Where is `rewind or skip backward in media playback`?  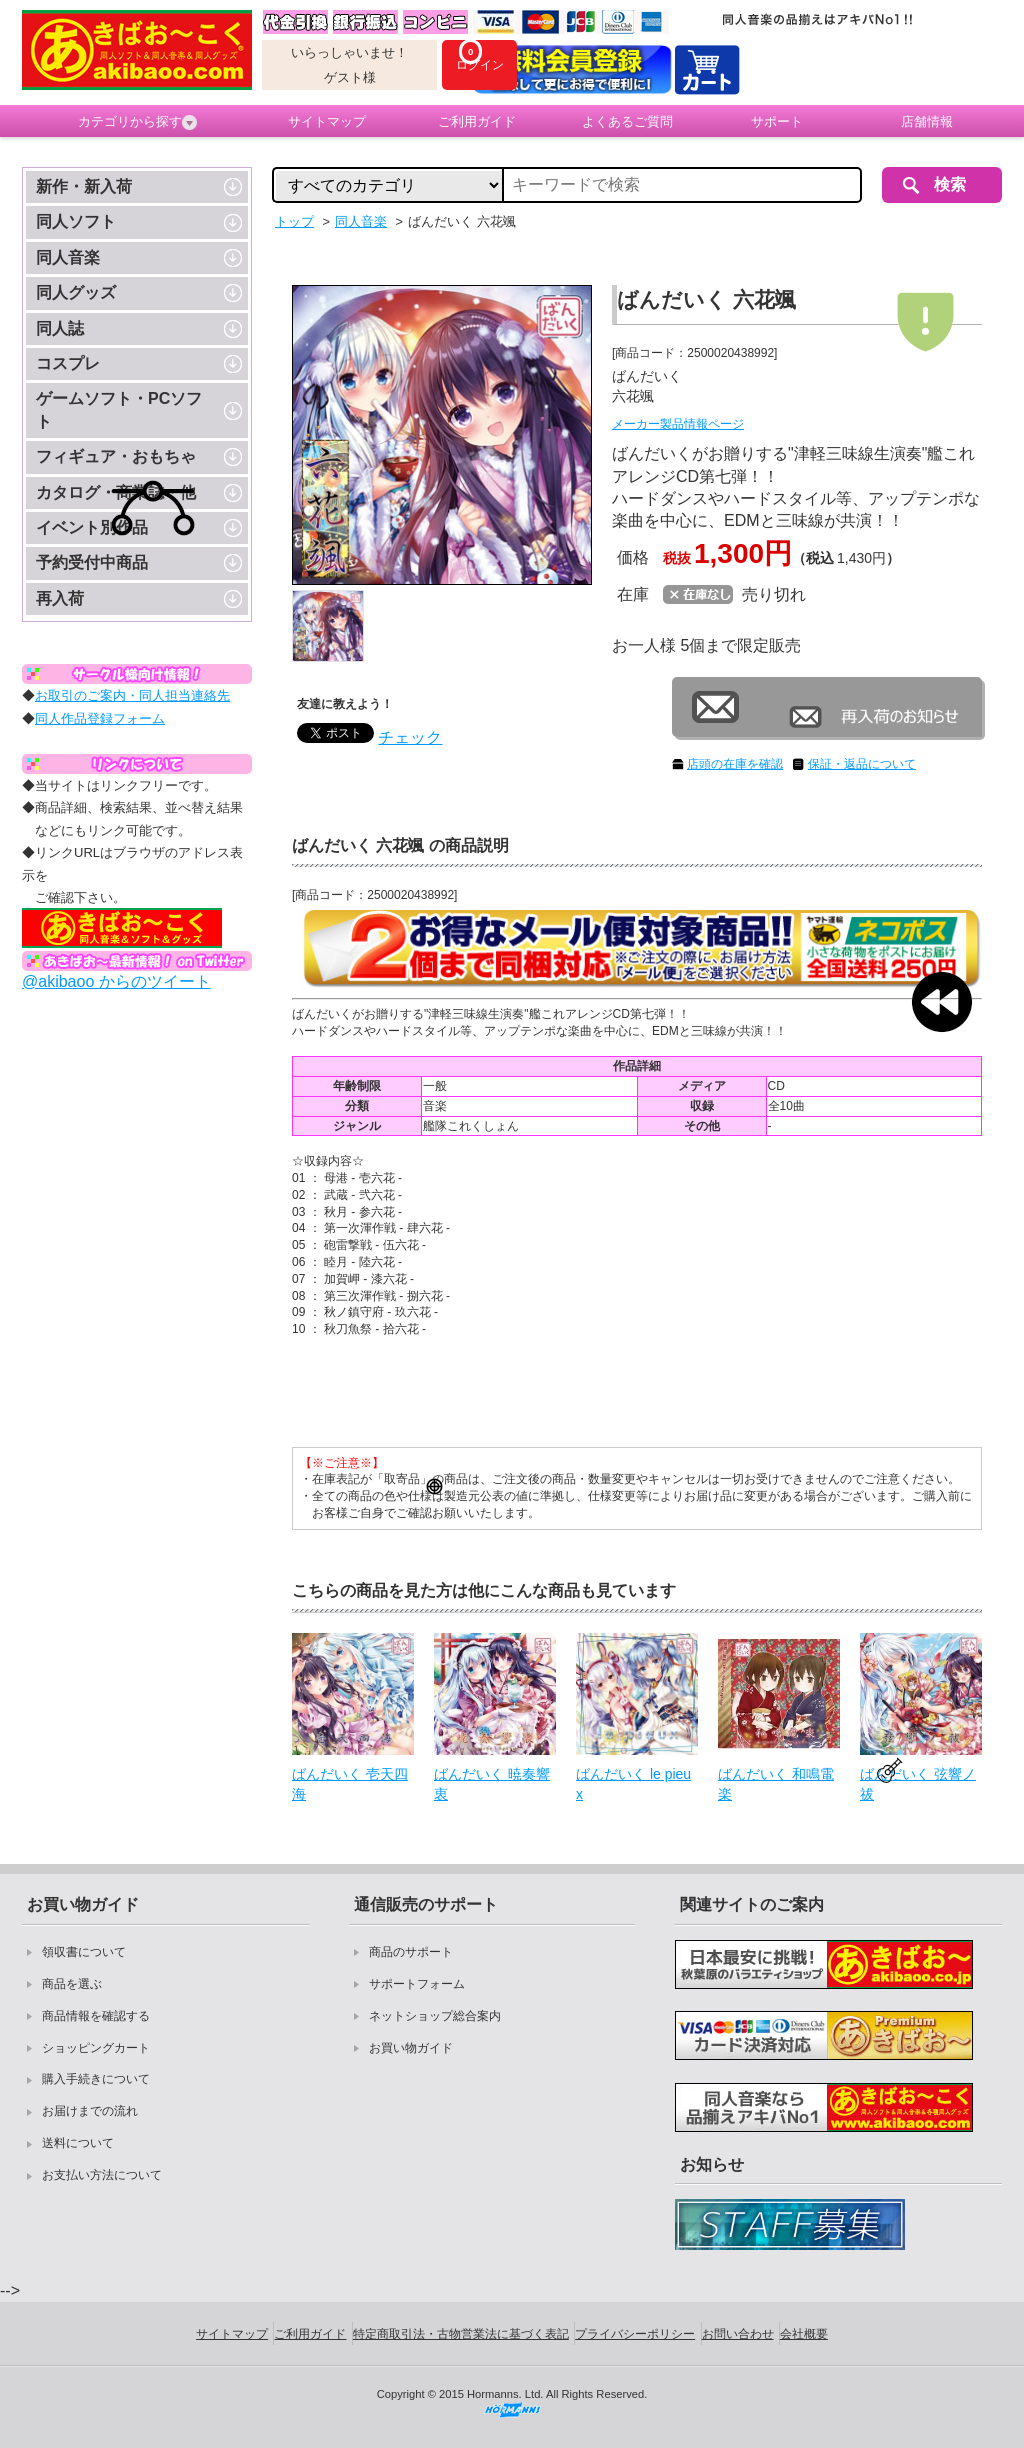 rewind or skip backward in media playback is located at coordinates (942, 1002).